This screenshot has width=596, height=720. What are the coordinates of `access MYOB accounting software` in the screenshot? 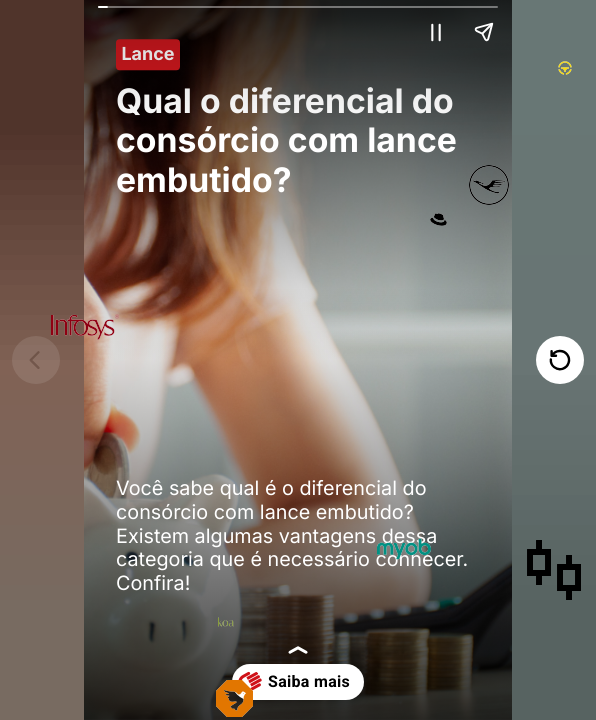 It's located at (404, 549).